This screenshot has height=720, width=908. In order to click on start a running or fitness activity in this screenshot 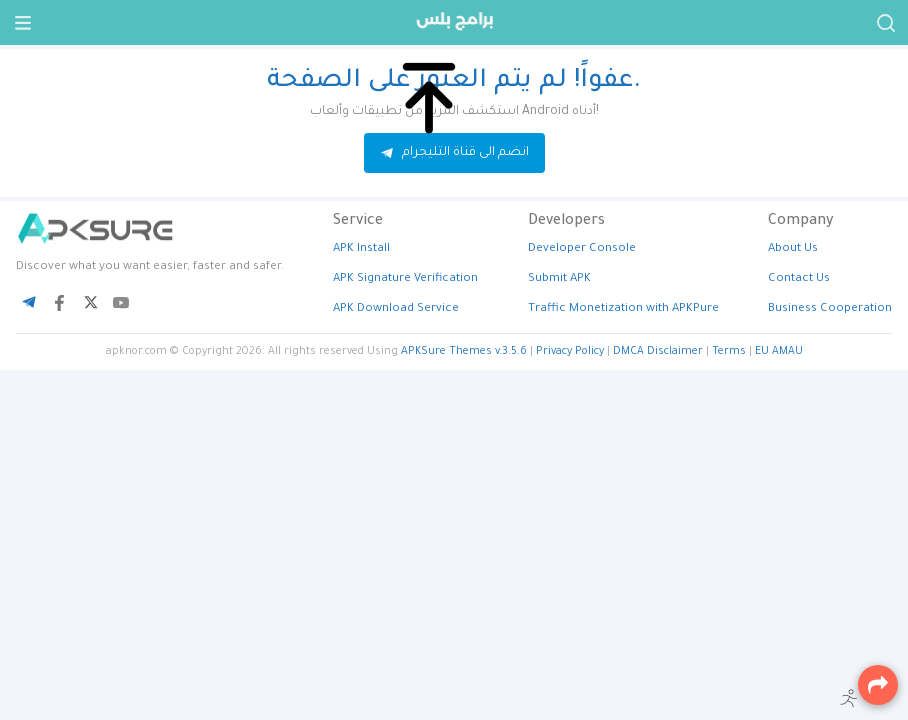, I will do `click(849, 698)`.